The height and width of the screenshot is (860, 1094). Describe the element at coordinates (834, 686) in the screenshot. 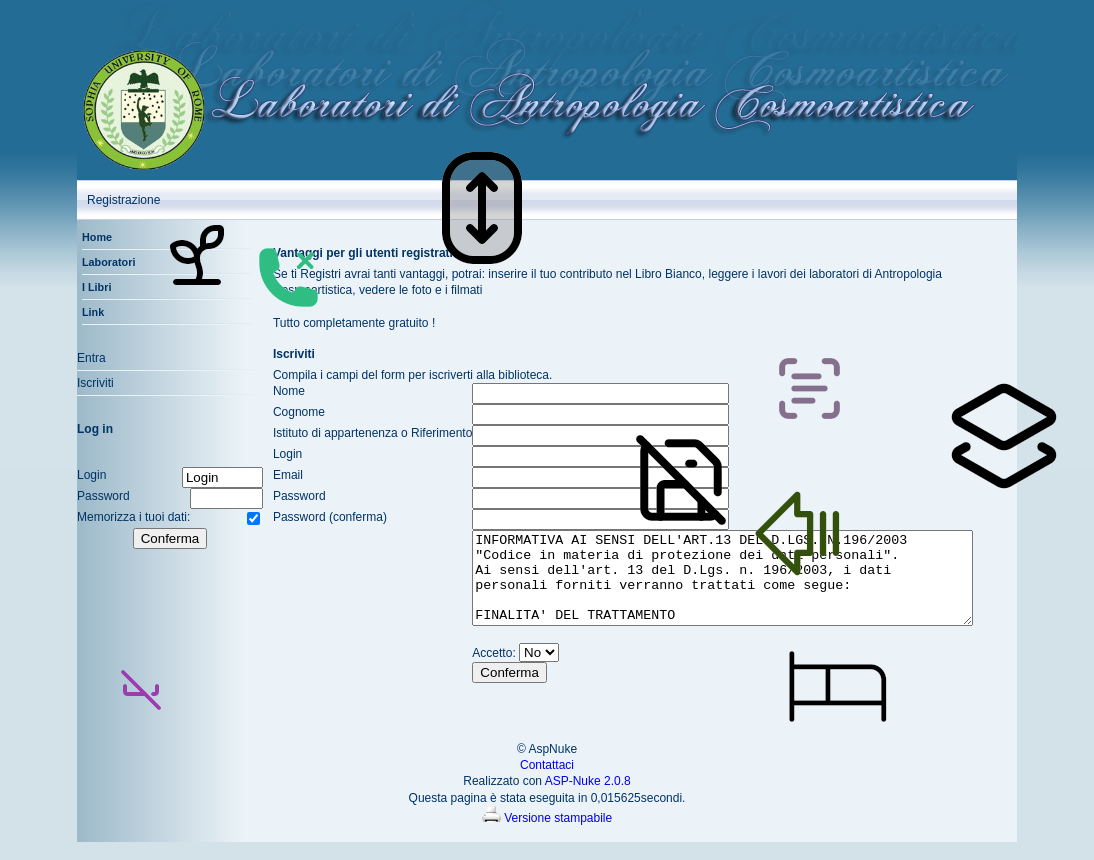

I see `view accommodation or hotel options` at that location.